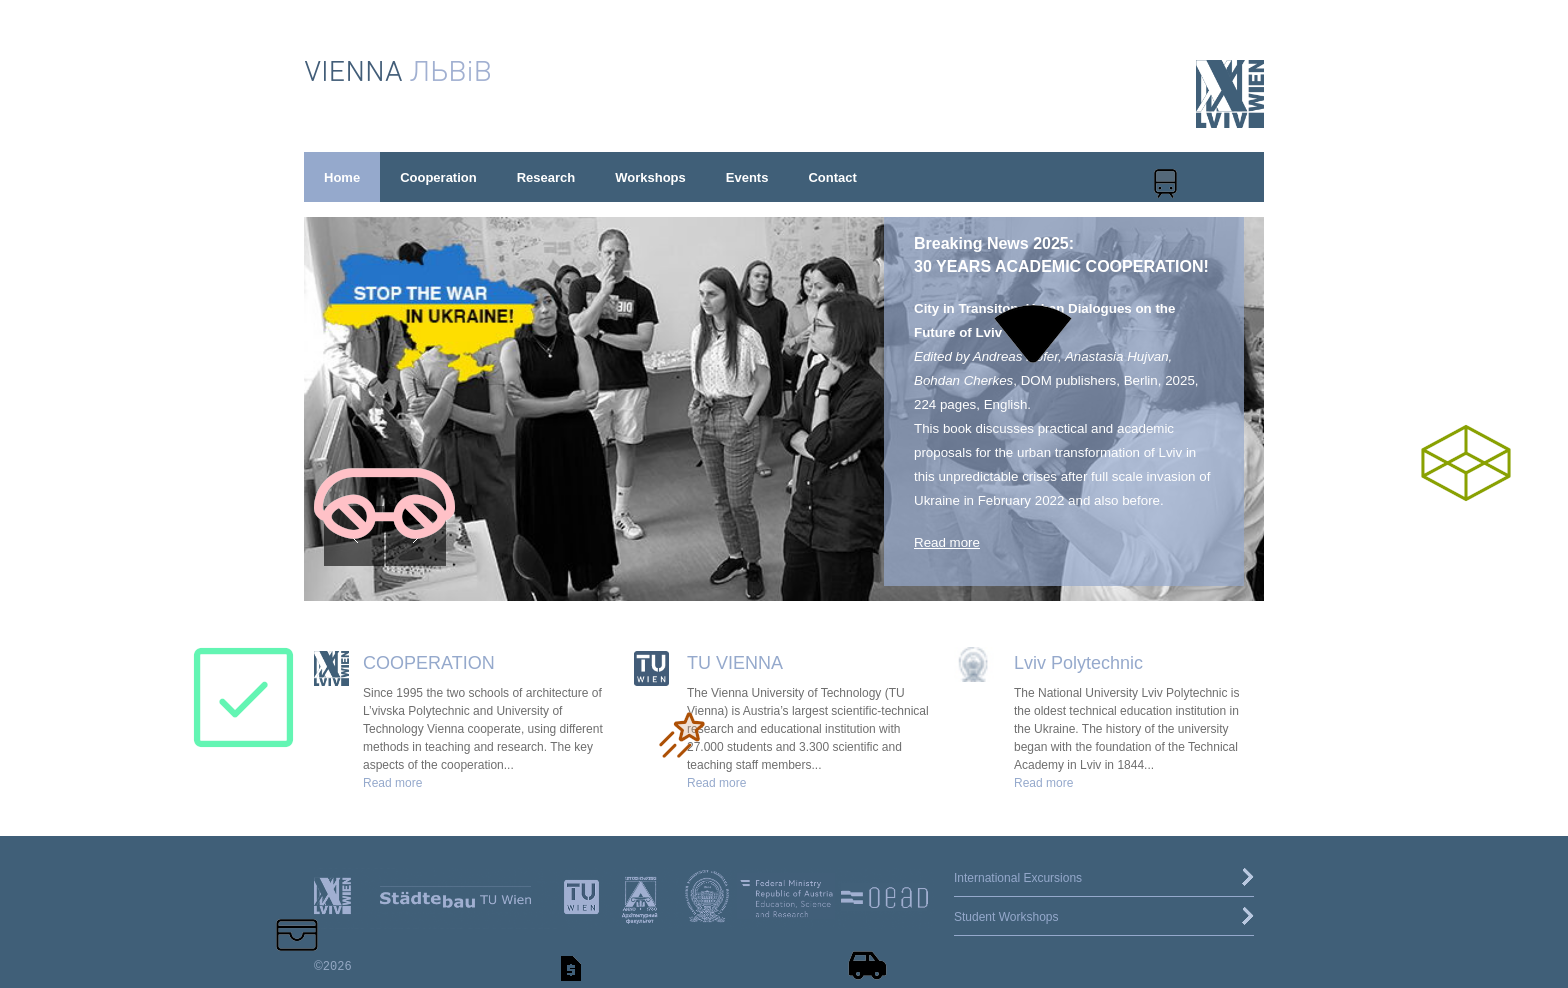 Image resolution: width=1568 pixels, height=988 pixels. Describe the element at coordinates (571, 969) in the screenshot. I see `view invoice or billing document` at that location.